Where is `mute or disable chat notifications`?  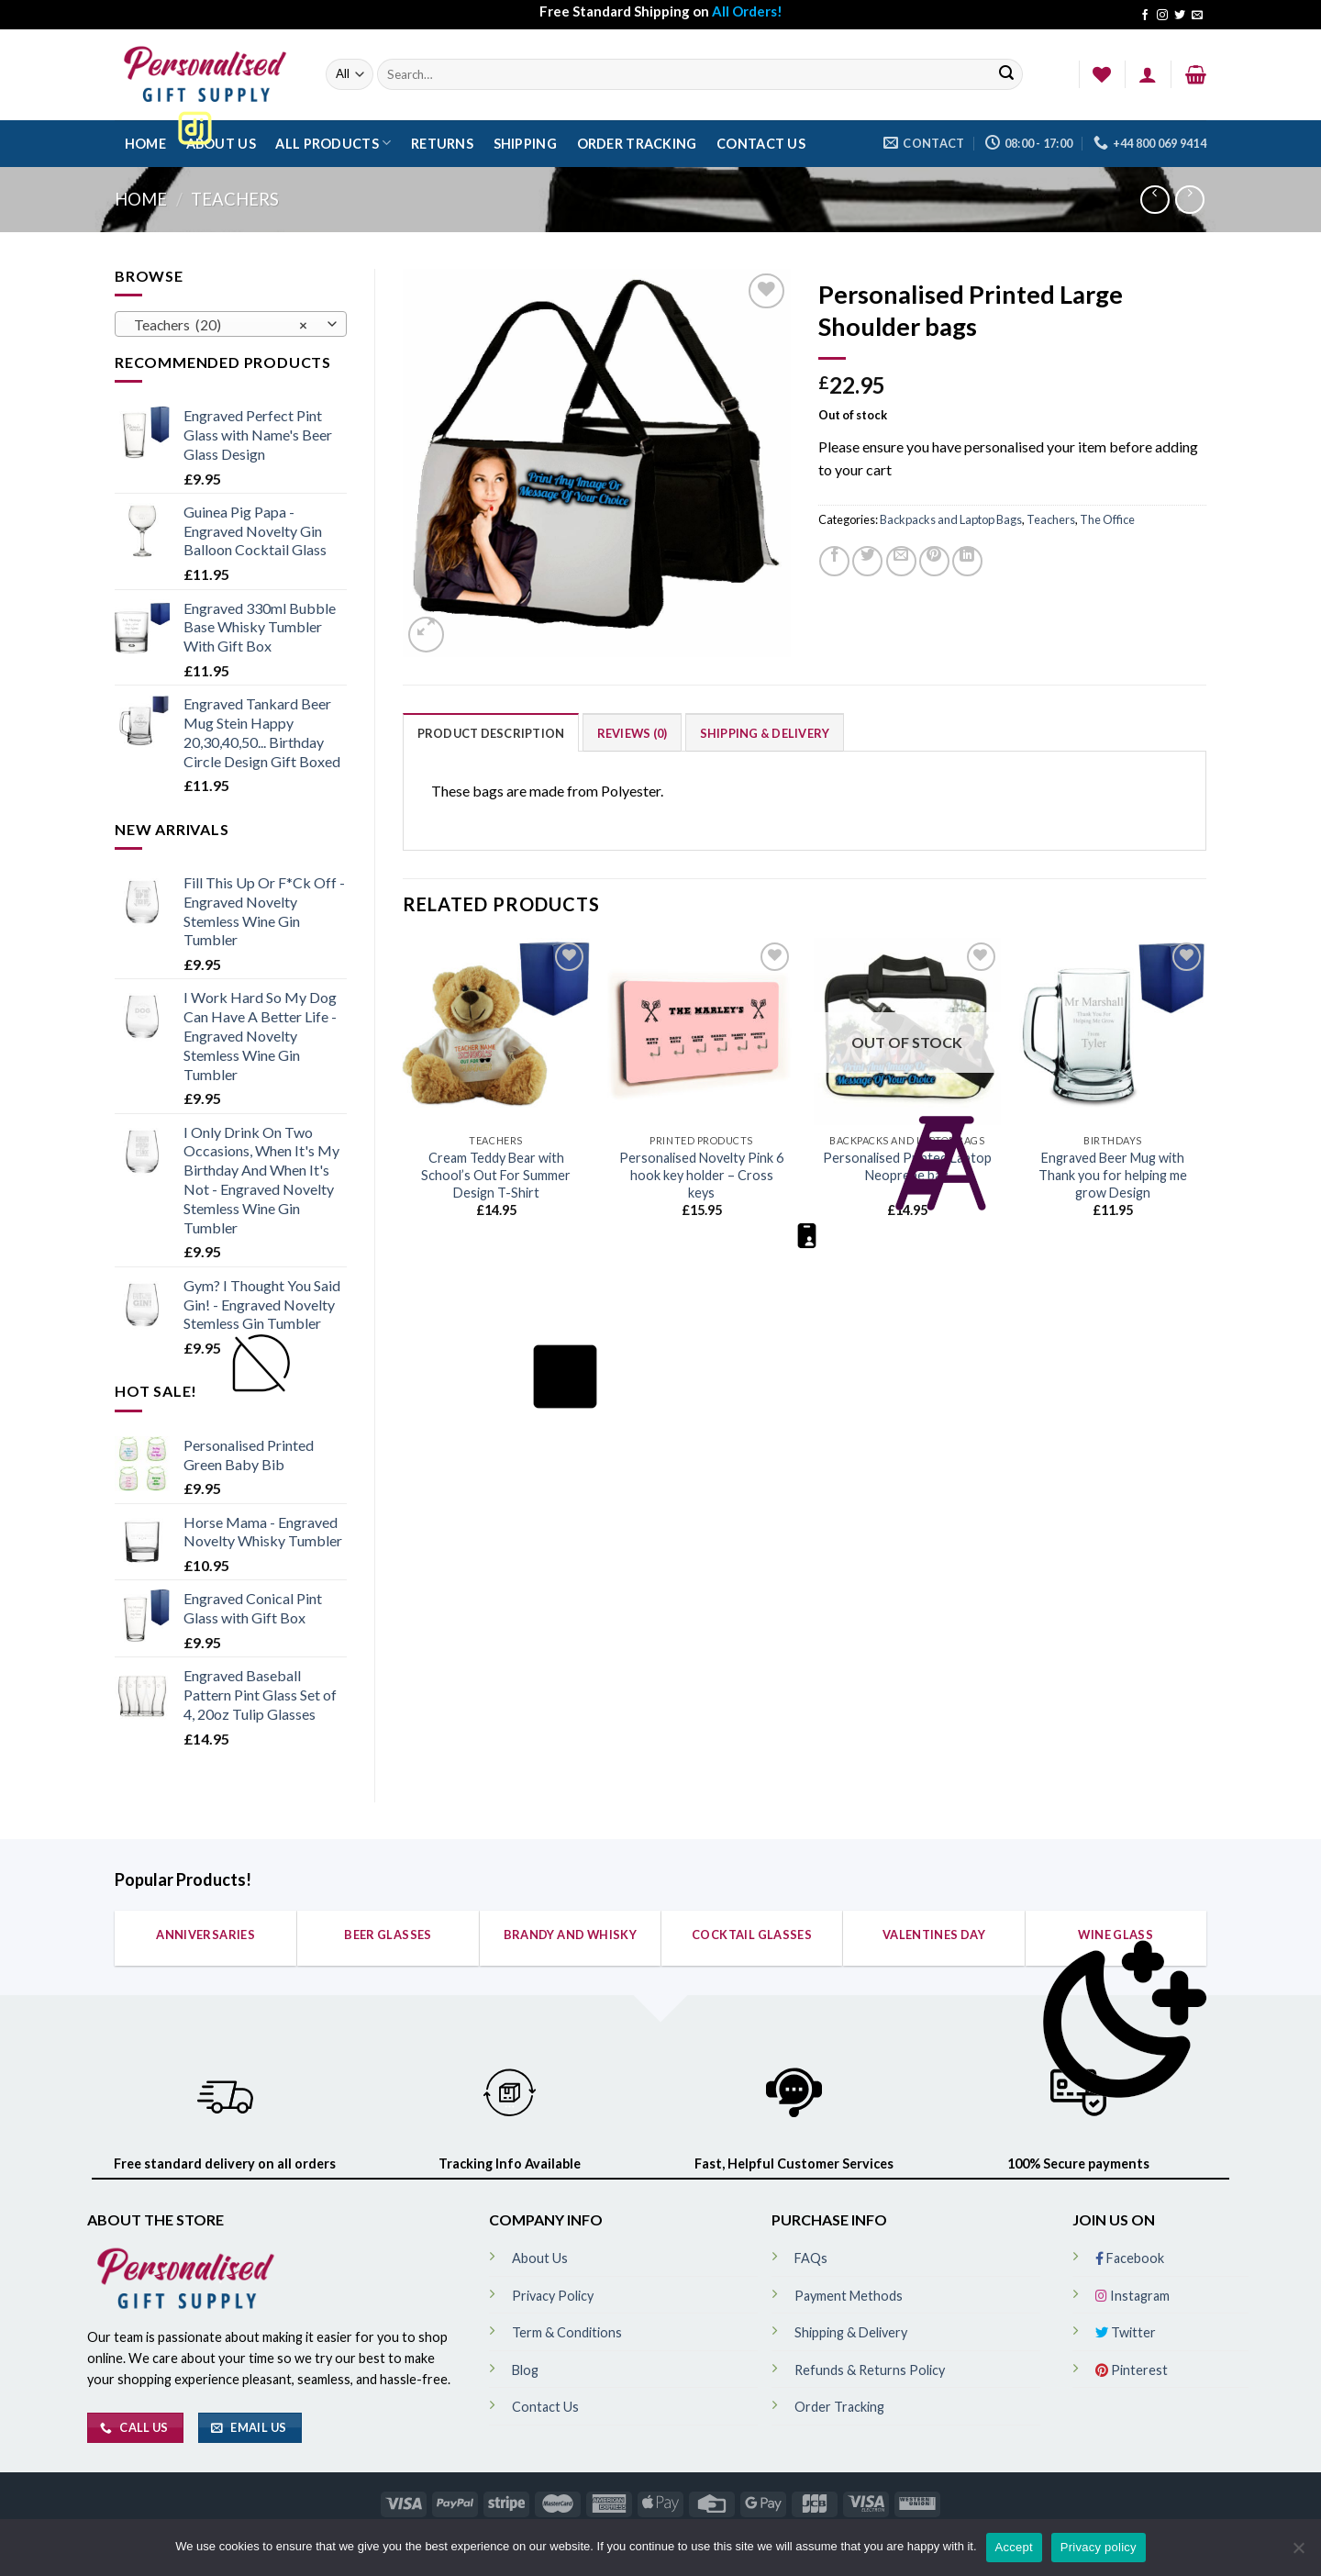 mute or disable chat notifications is located at coordinates (260, 1364).